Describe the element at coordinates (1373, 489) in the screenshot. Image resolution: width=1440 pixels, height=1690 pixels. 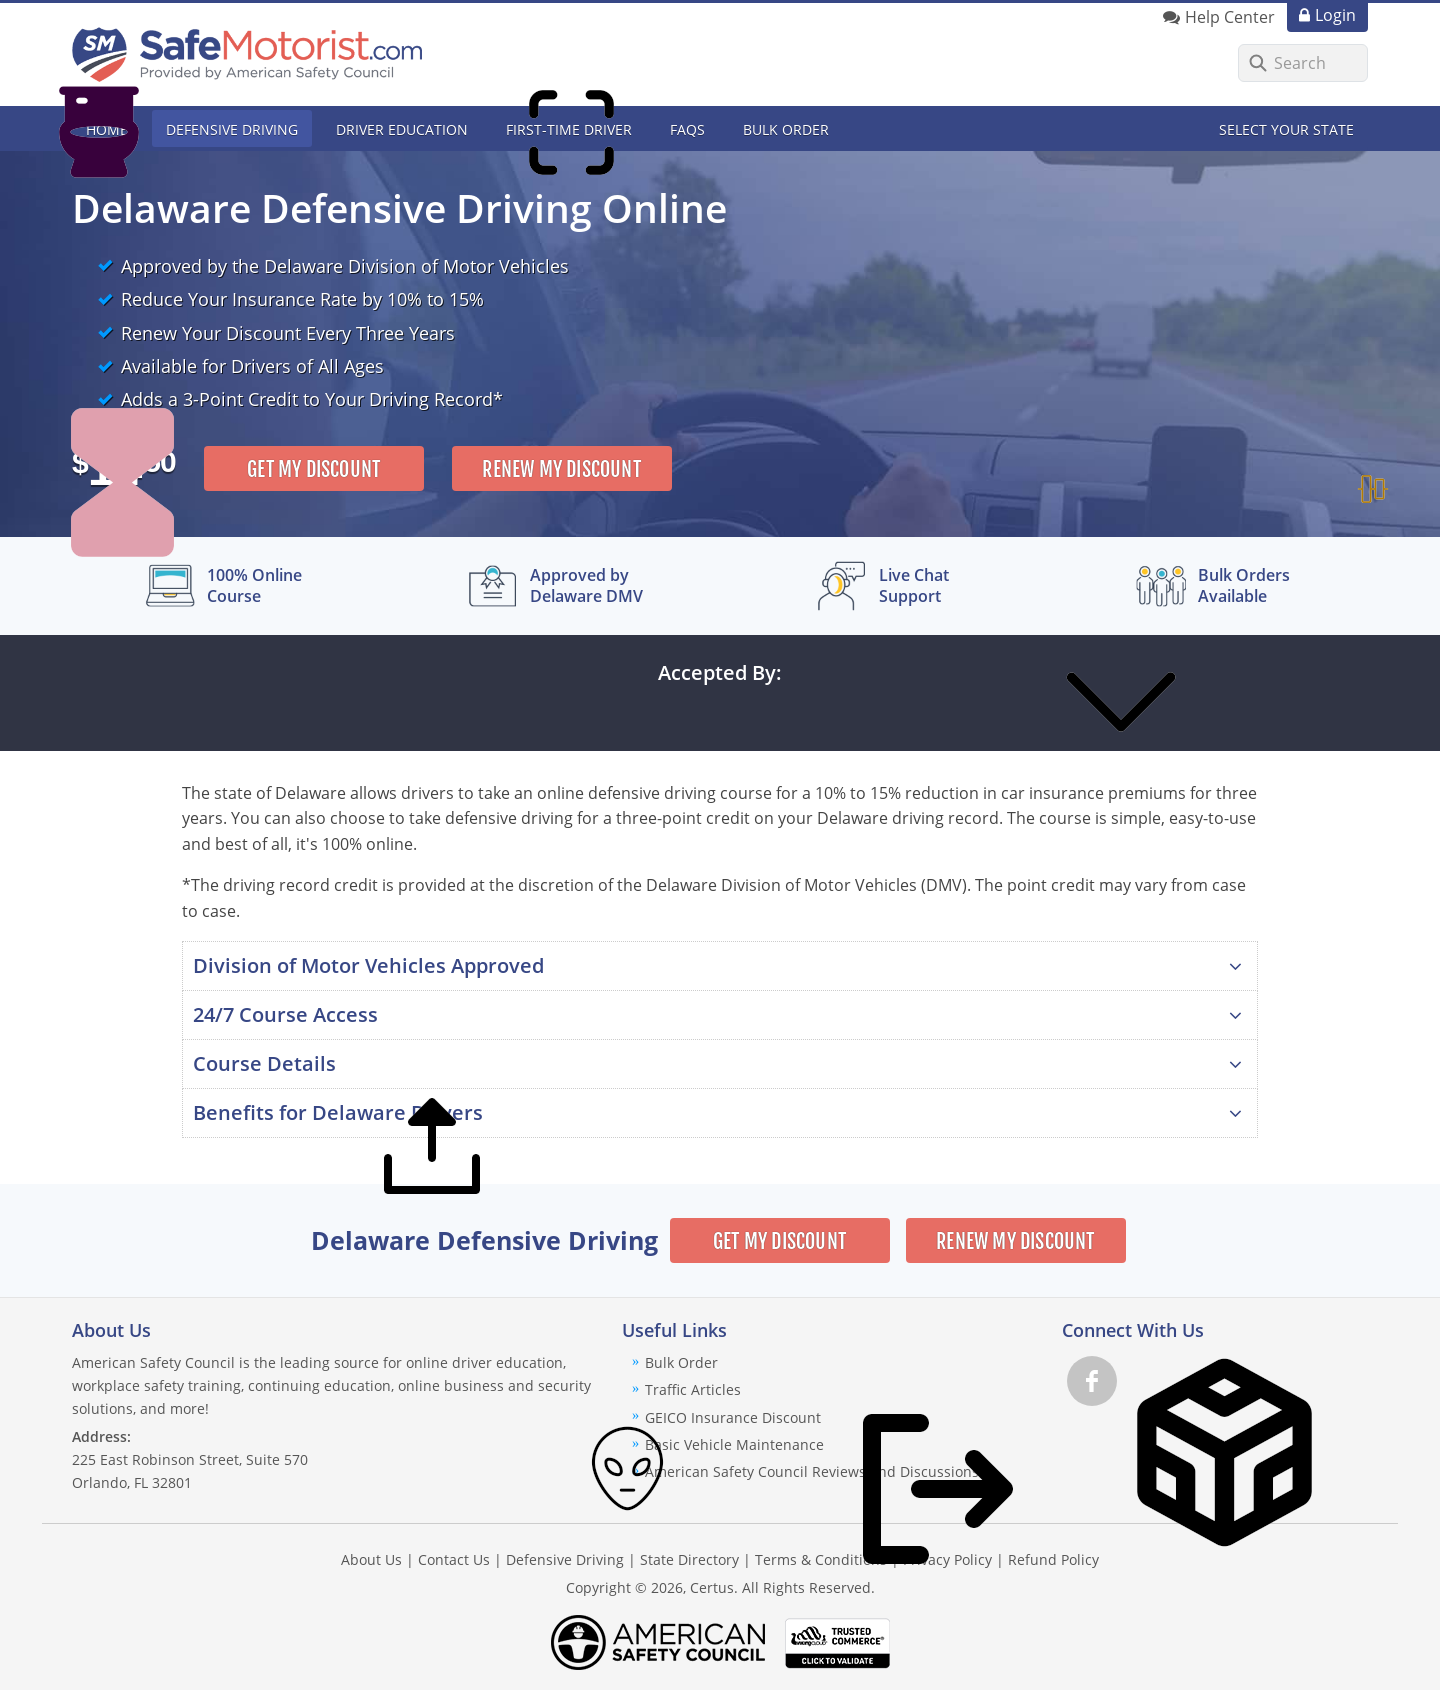
I see `align selected objects to vertical center` at that location.